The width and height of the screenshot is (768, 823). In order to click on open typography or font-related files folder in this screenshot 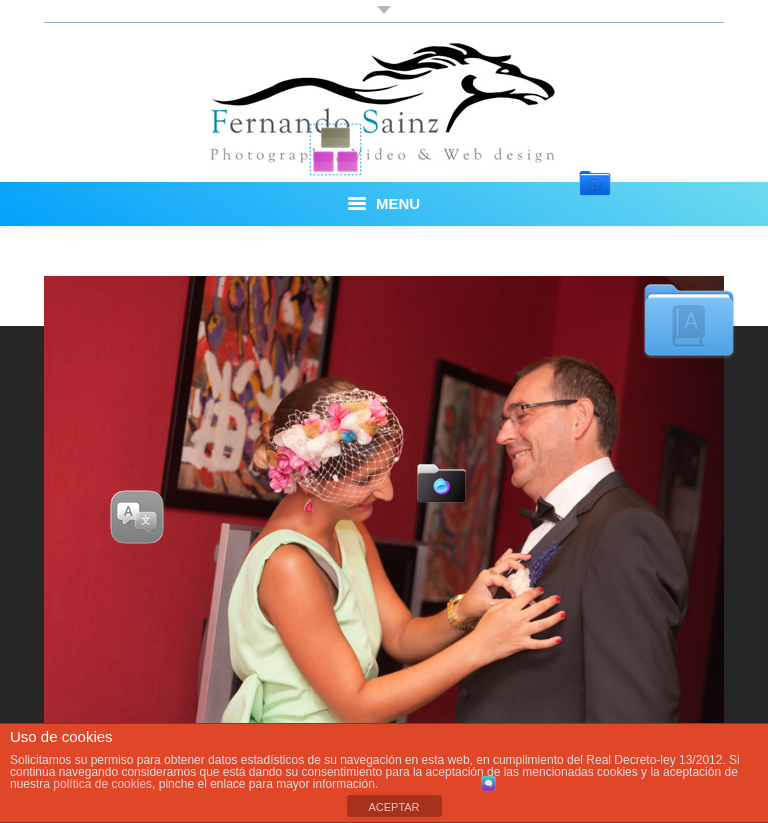, I will do `click(689, 320)`.